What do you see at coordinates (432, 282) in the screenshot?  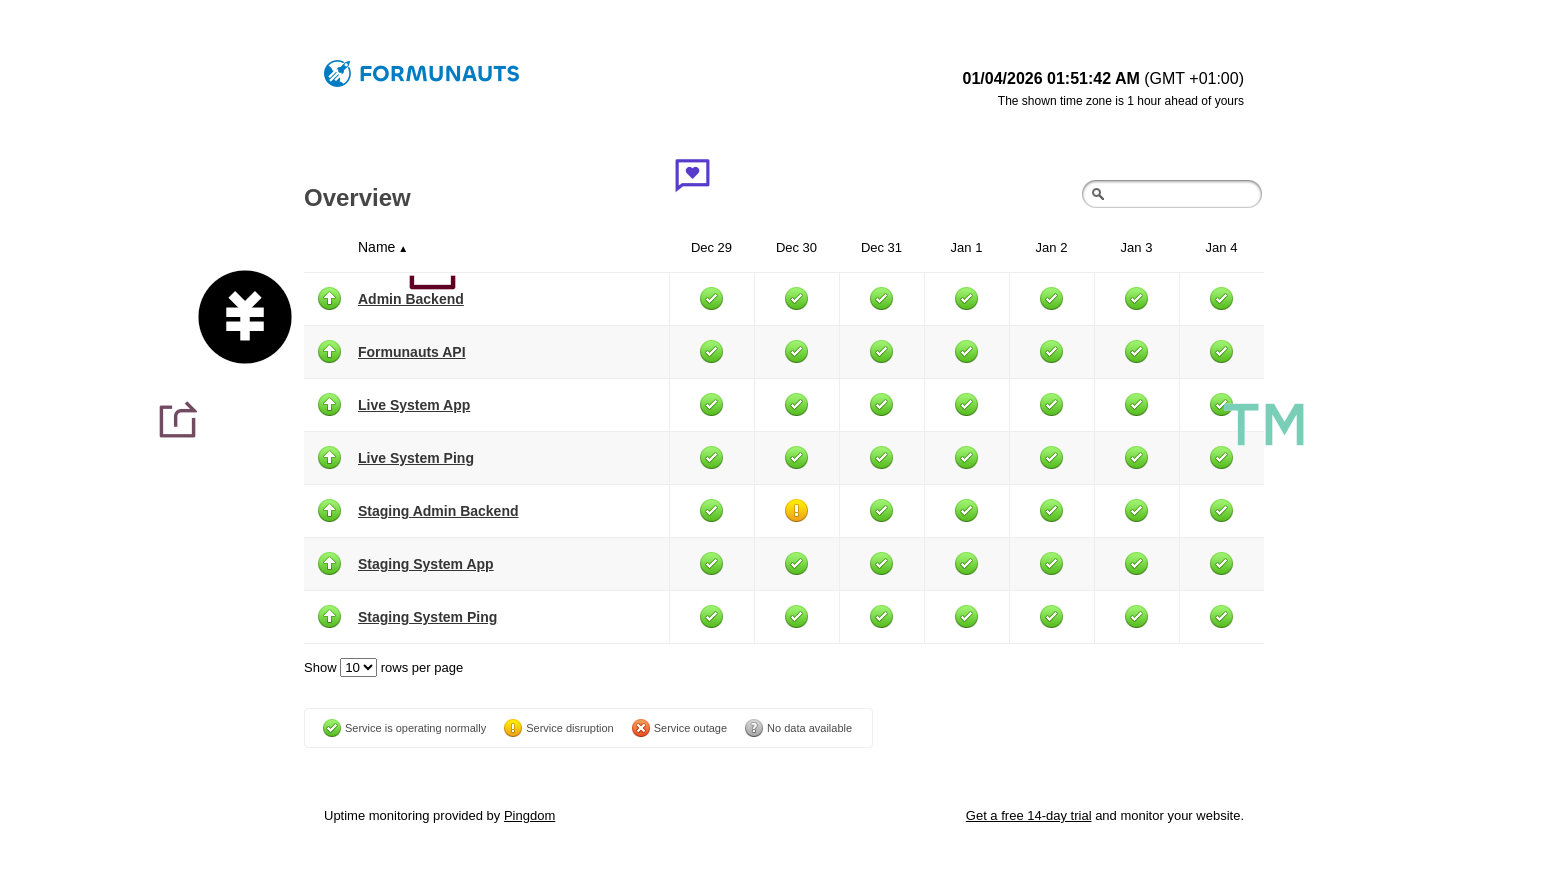 I see `insert a space character in text` at bounding box center [432, 282].